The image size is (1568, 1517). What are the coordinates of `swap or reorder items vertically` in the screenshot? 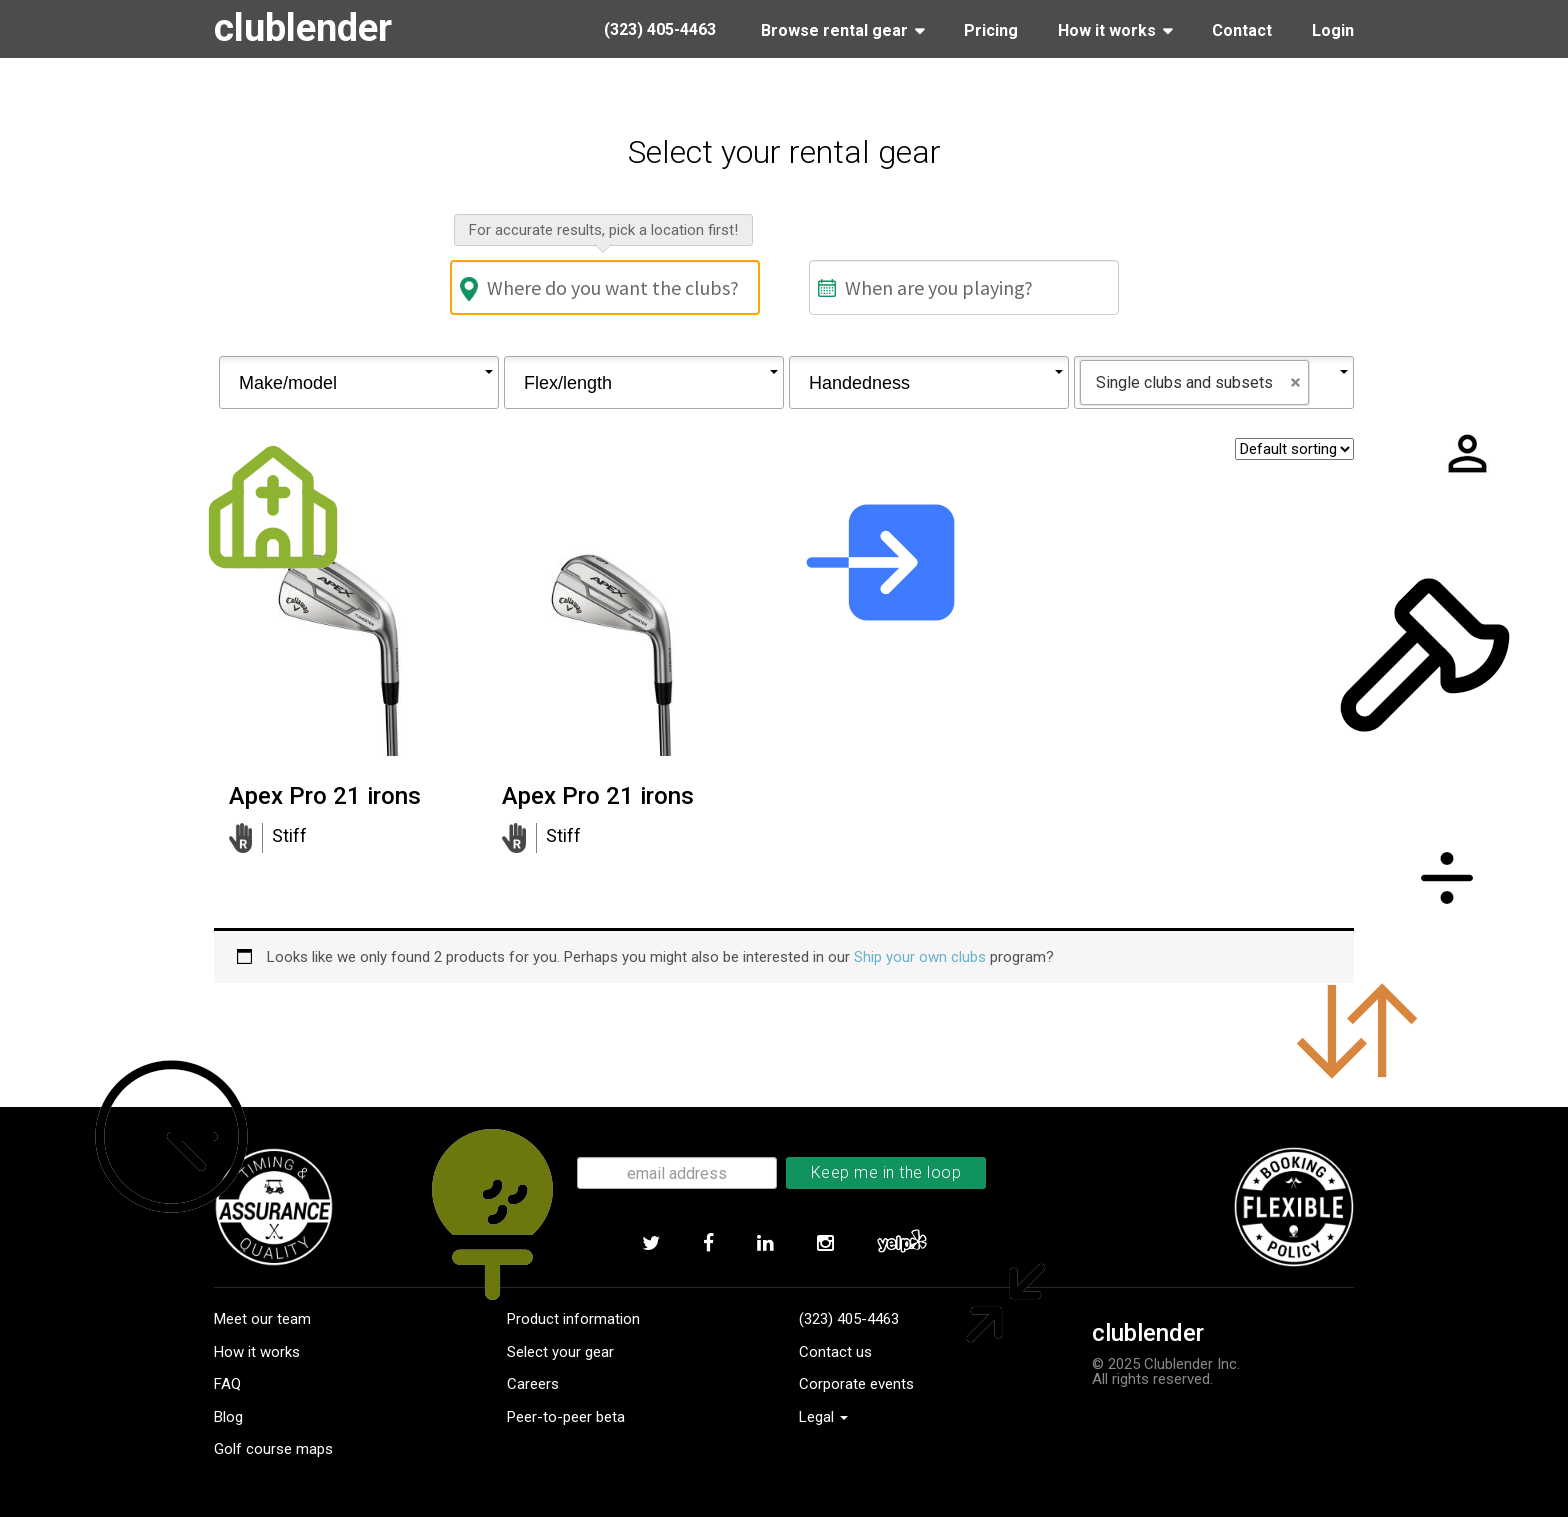 It's located at (1357, 1031).